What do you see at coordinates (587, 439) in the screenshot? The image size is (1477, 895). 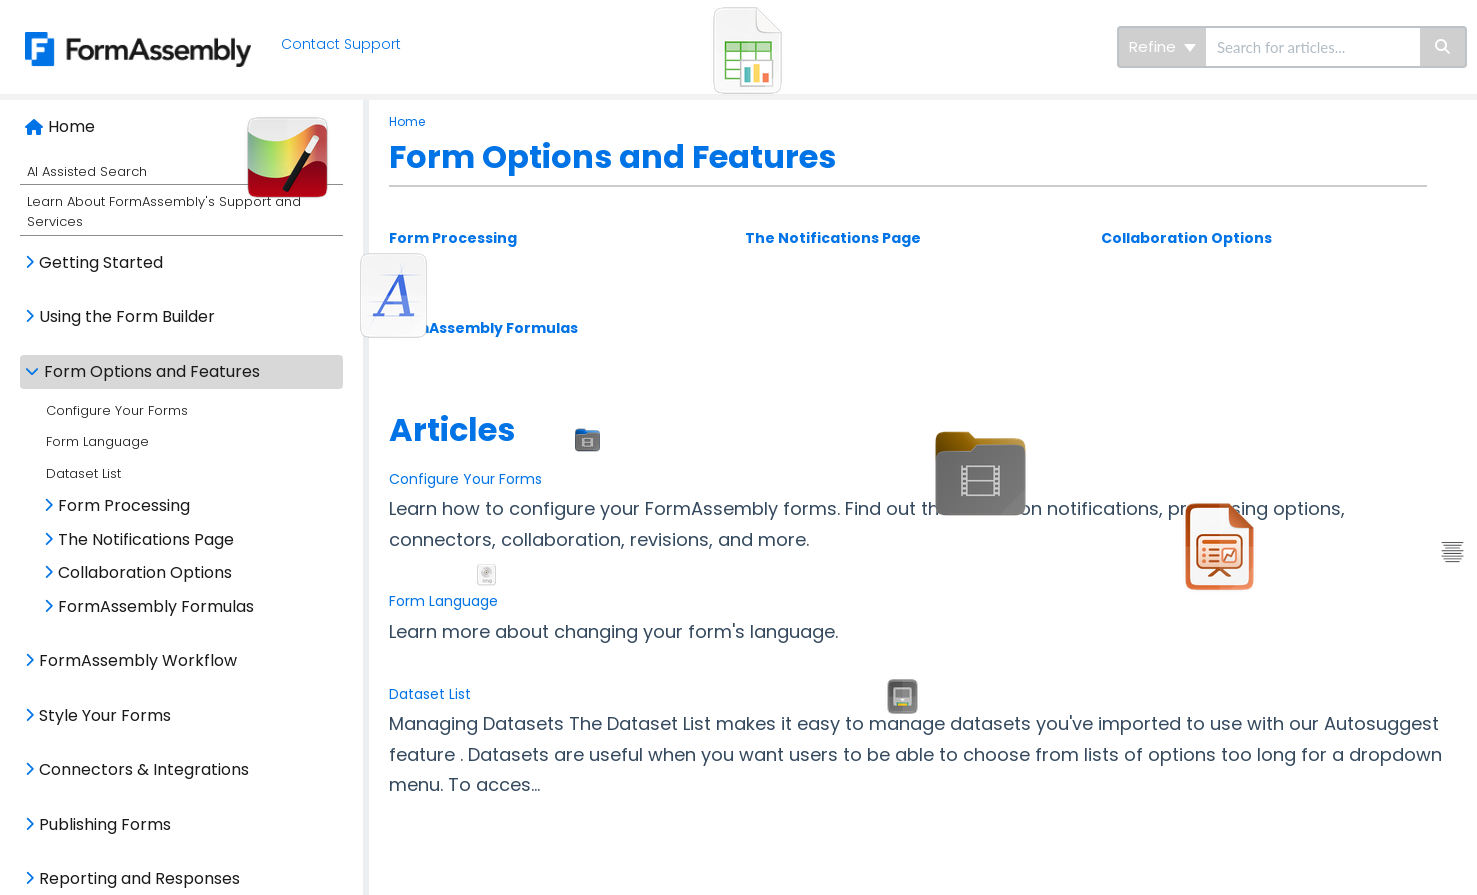 I see `open your videos folder` at bounding box center [587, 439].